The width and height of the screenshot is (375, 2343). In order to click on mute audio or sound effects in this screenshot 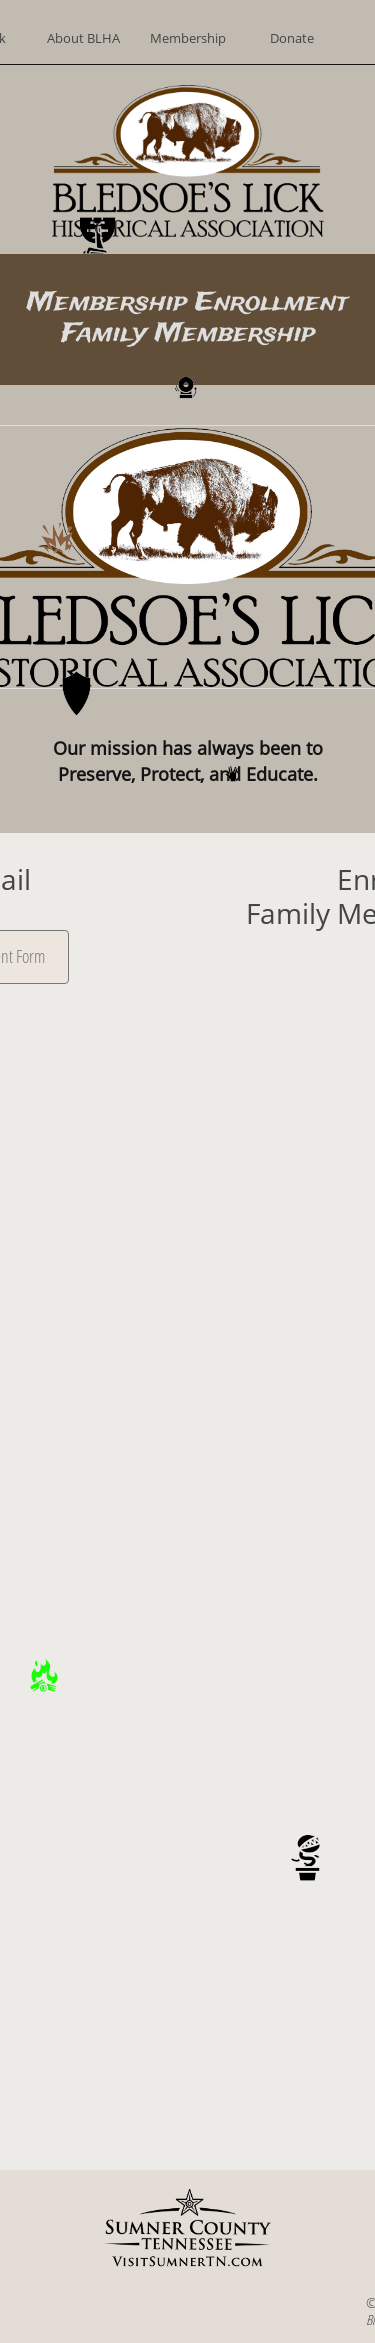, I will do `click(97, 235)`.